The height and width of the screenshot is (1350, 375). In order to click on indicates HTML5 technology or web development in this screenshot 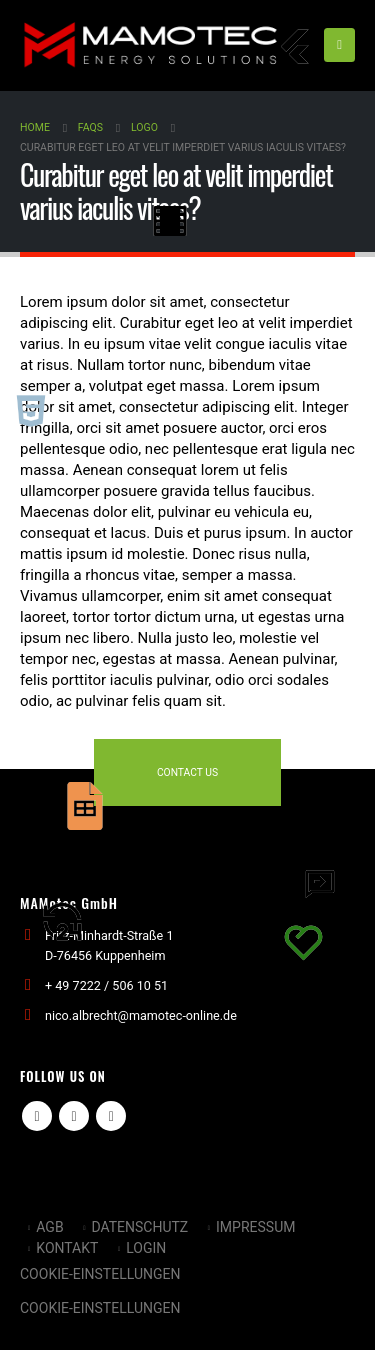, I will do `click(31, 411)`.